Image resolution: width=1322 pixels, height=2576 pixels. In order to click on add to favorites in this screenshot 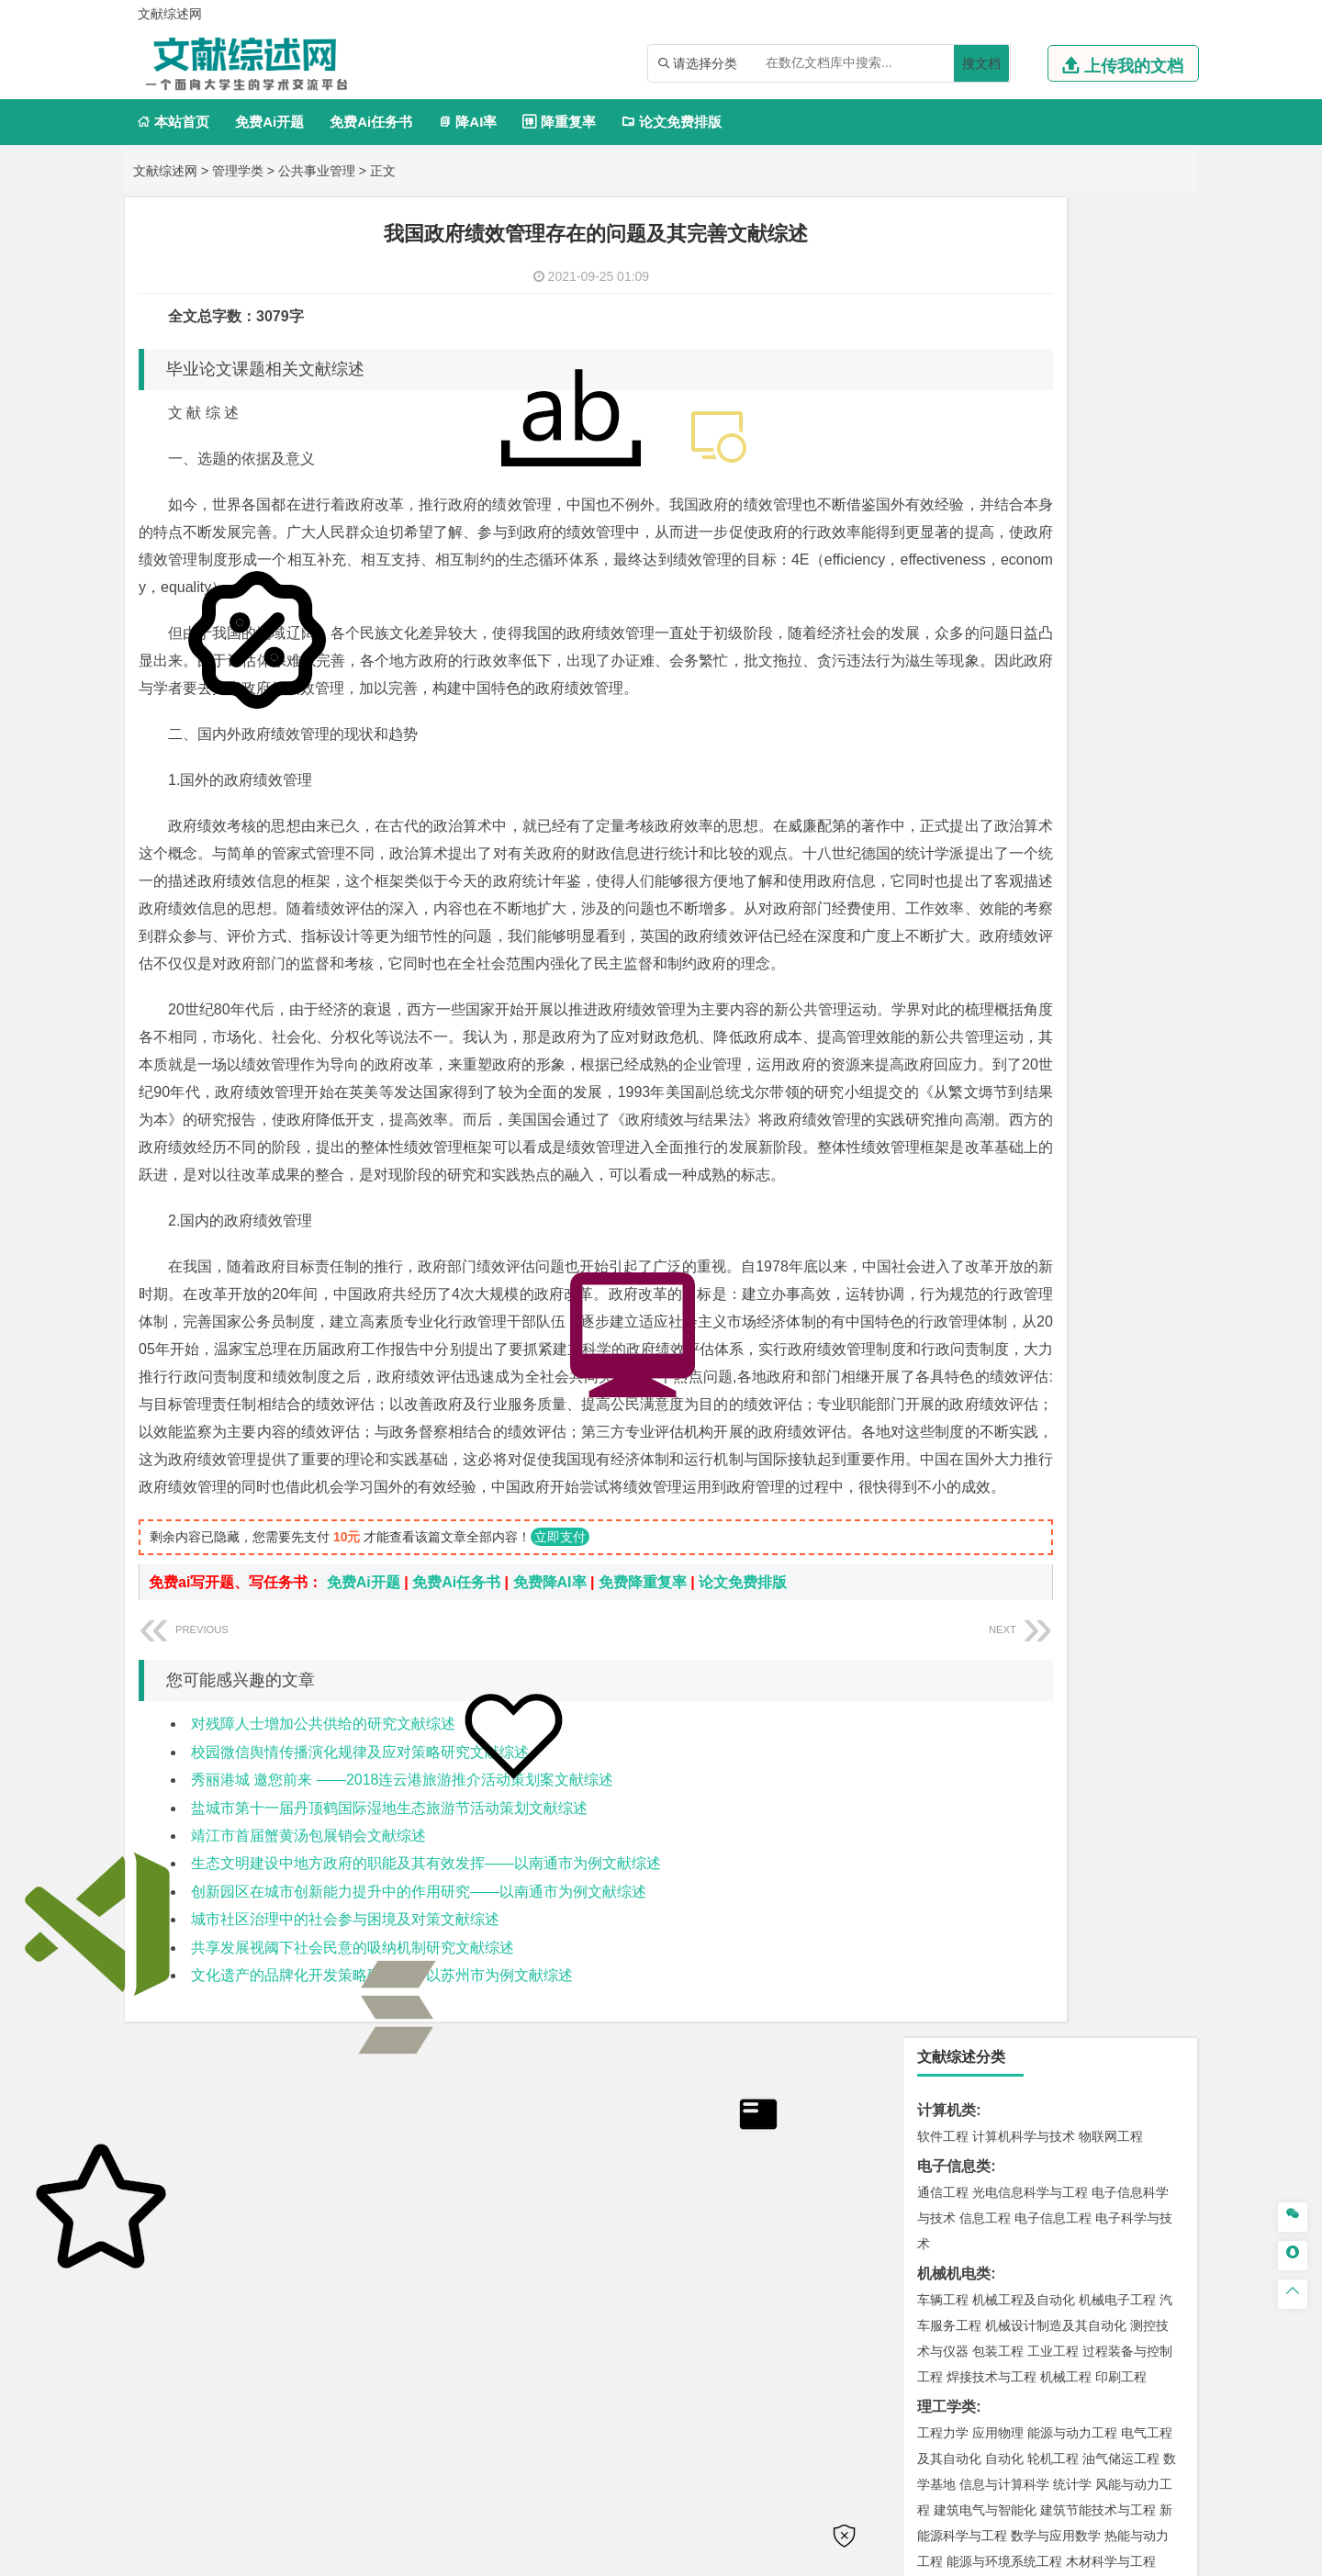, I will do `click(101, 2208)`.